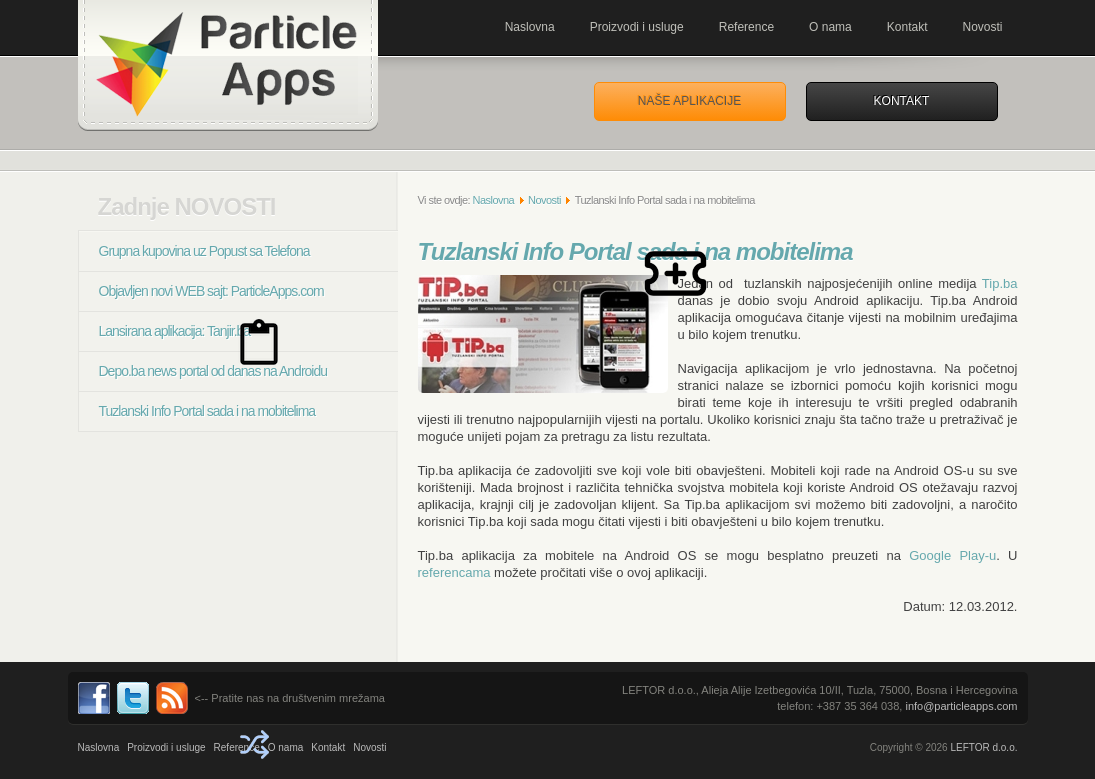  Describe the element at coordinates (675, 273) in the screenshot. I see `add a new ticket or pass` at that location.